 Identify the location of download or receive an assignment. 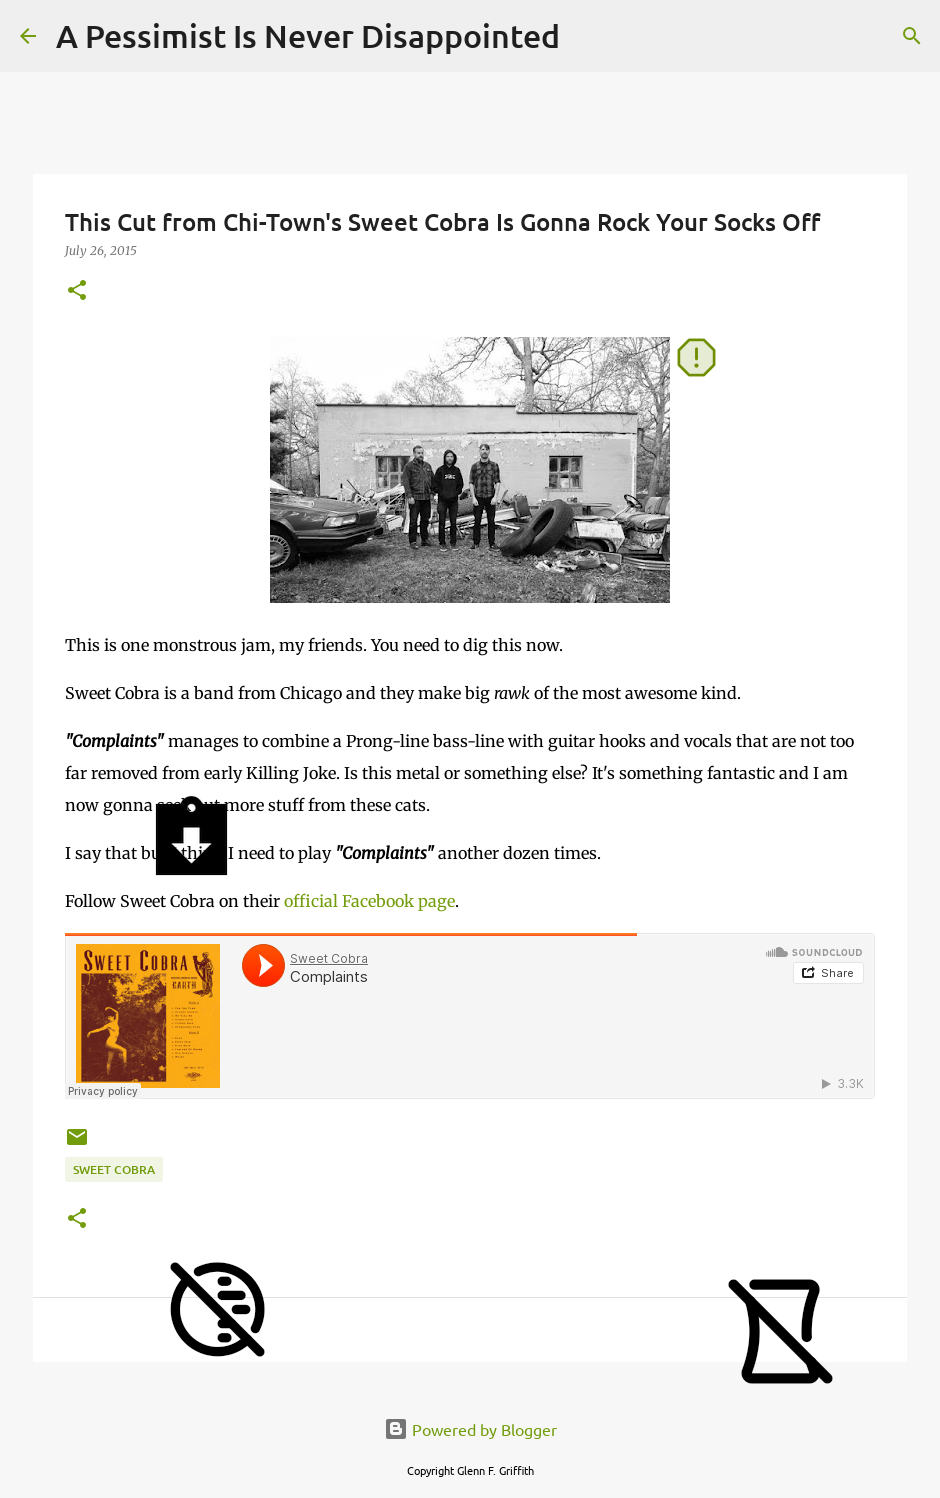
(191, 839).